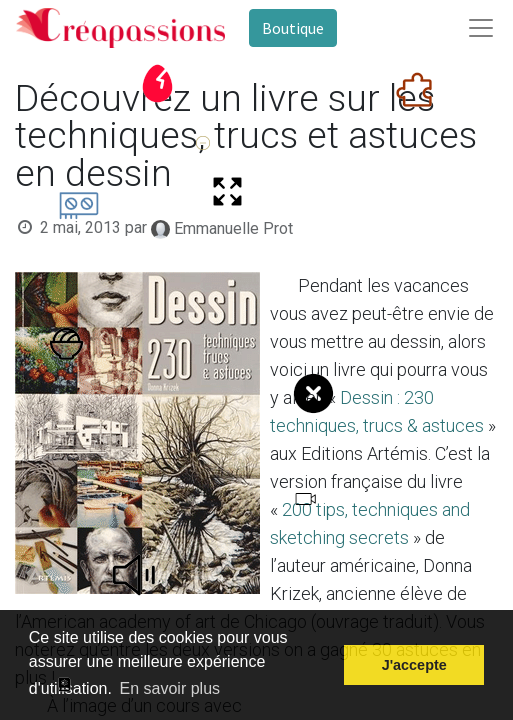 This screenshot has width=513, height=720. What do you see at coordinates (66, 344) in the screenshot?
I see `view food or meal options` at bounding box center [66, 344].